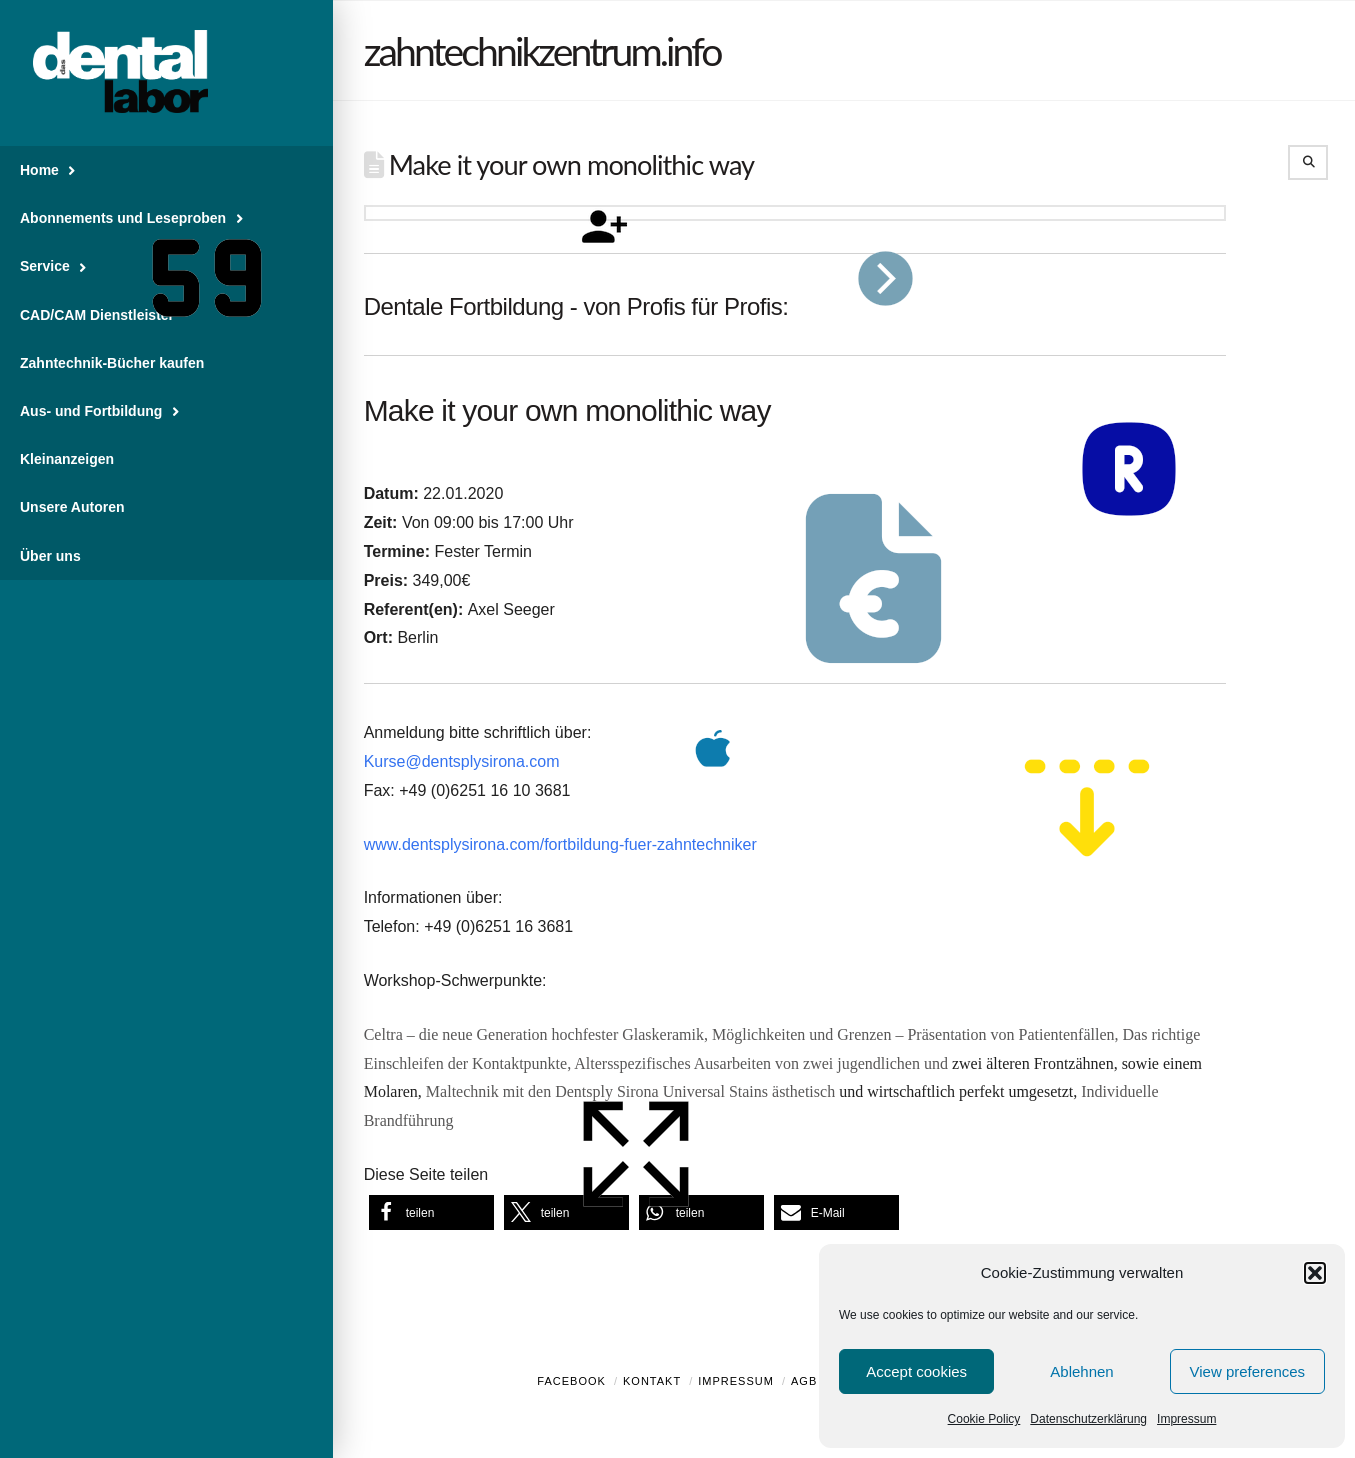 Image resolution: width=1355 pixels, height=1458 pixels. I want to click on add a new contact or friend, so click(604, 226).